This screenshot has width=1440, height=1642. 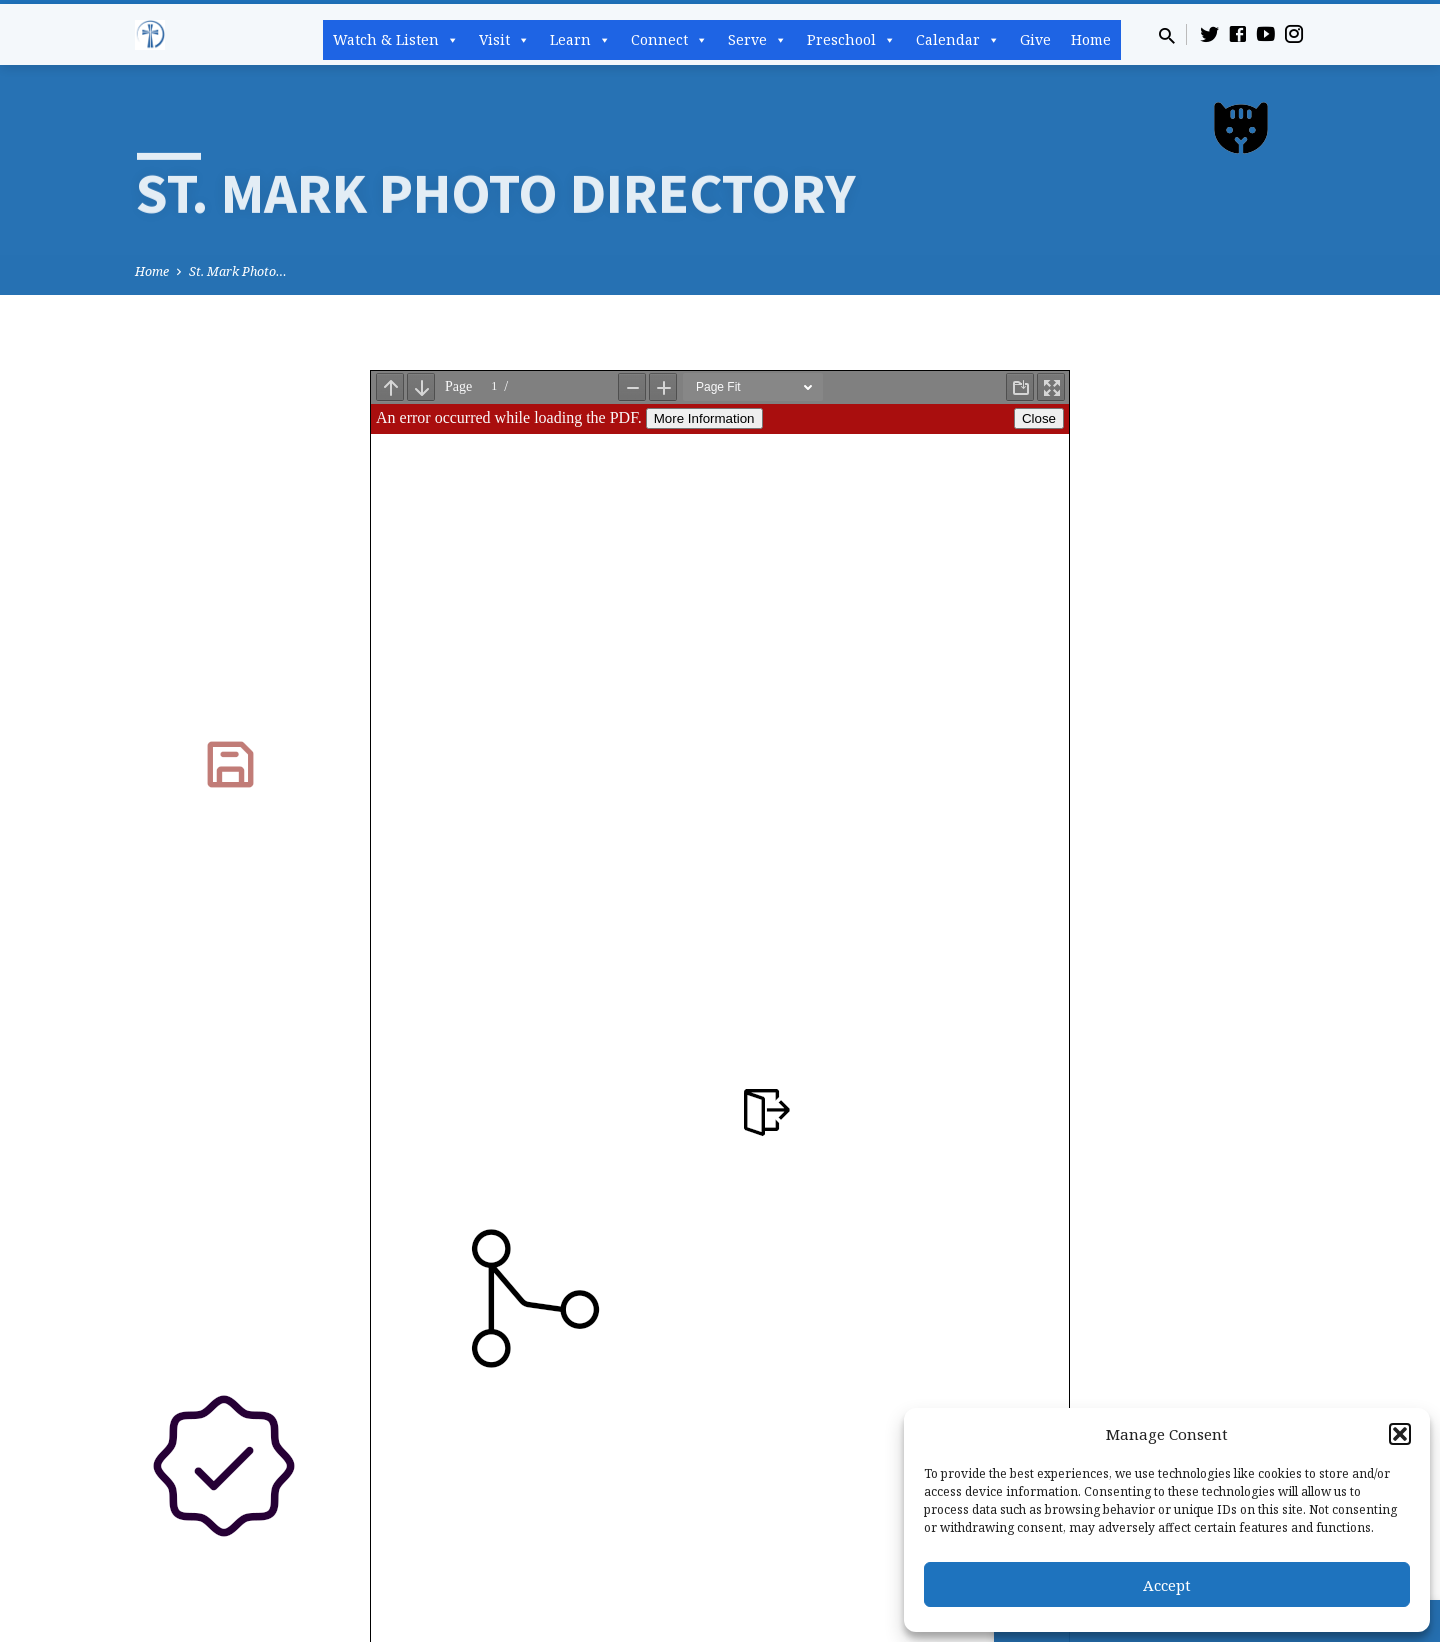 What do you see at coordinates (1241, 127) in the screenshot?
I see `access pet-related features or settings` at bounding box center [1241, 127].